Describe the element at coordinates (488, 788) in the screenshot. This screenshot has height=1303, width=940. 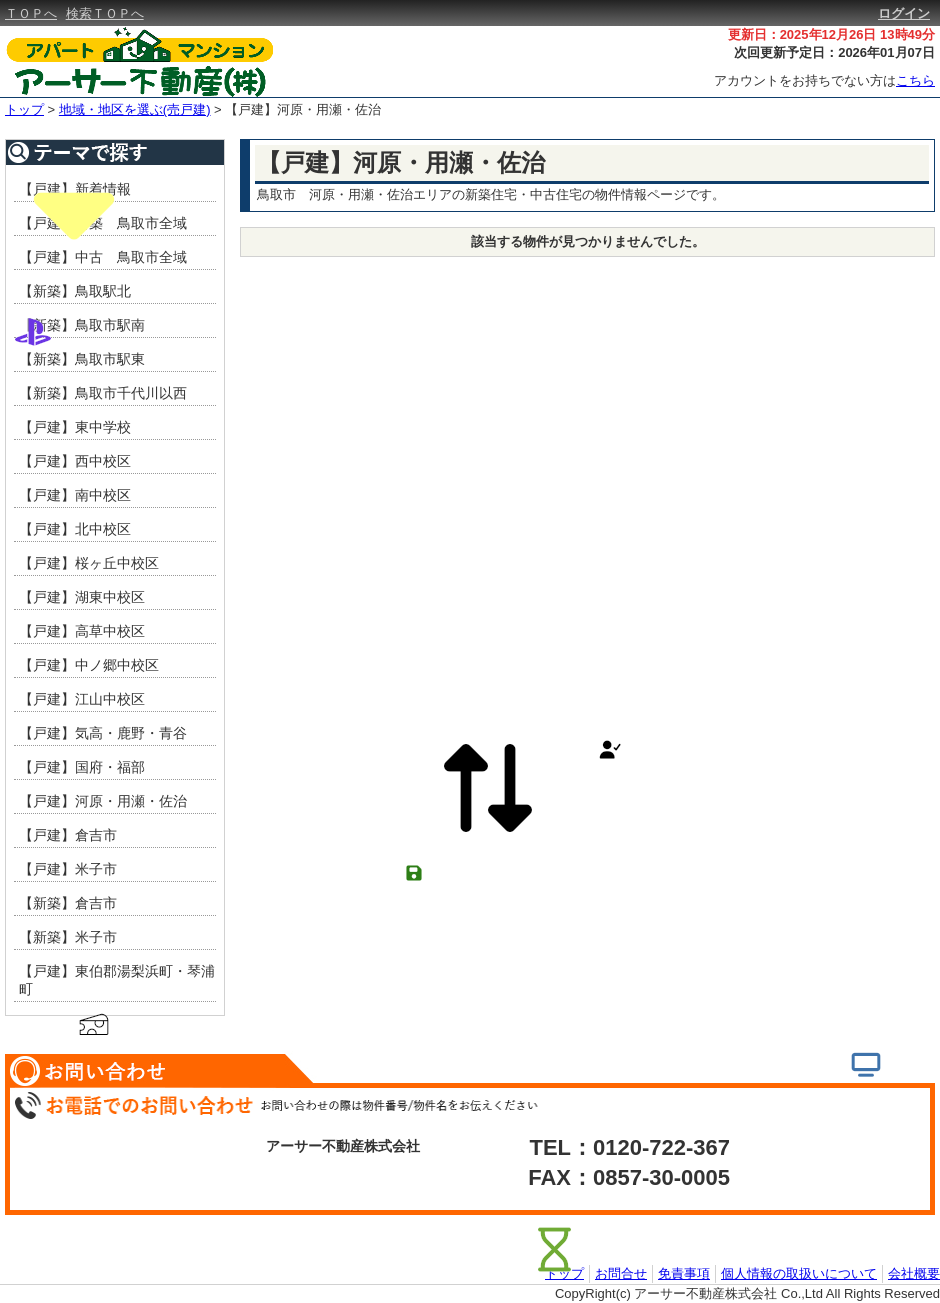
I see `sort items in ascending or descending order` at that location.